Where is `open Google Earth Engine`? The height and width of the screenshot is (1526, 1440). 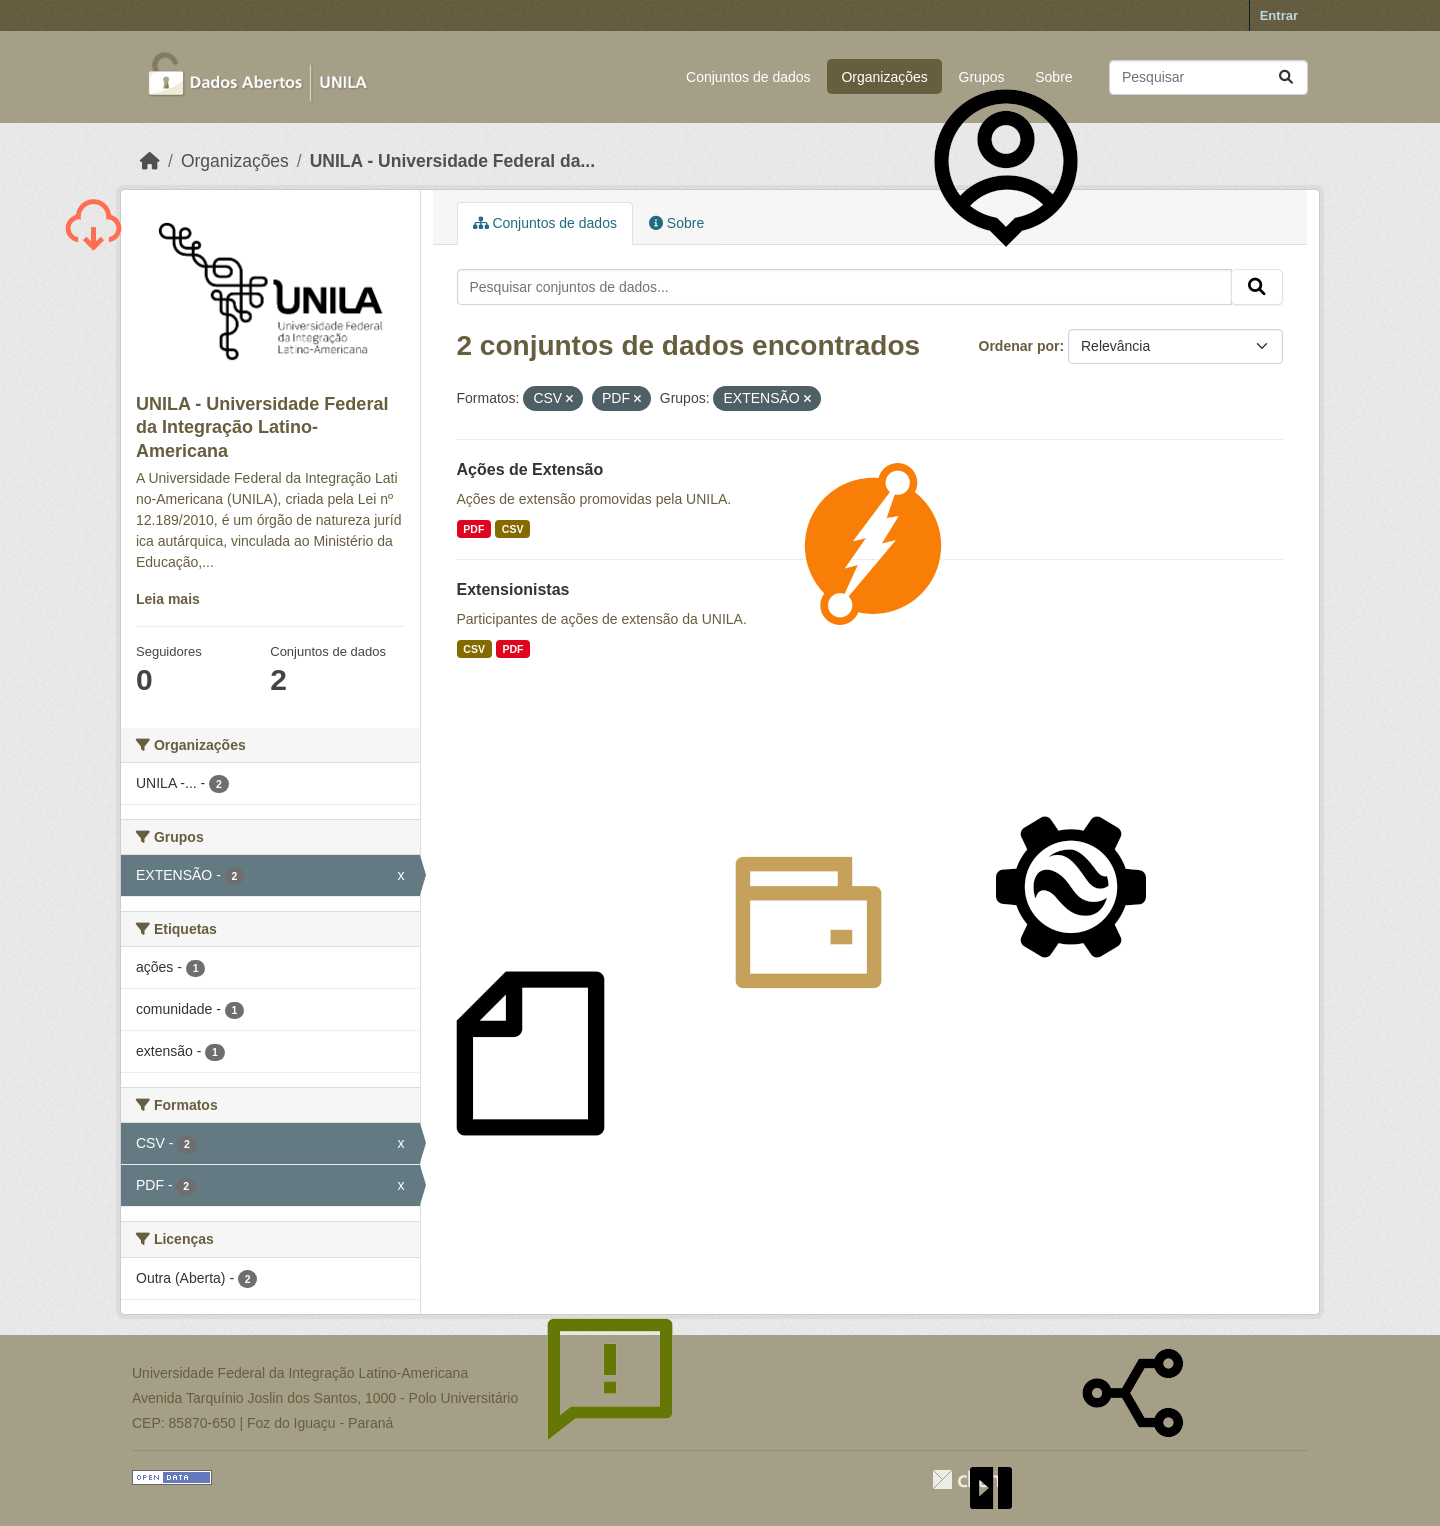
open Google Earth Engine is located at coordinates (1071, 887).